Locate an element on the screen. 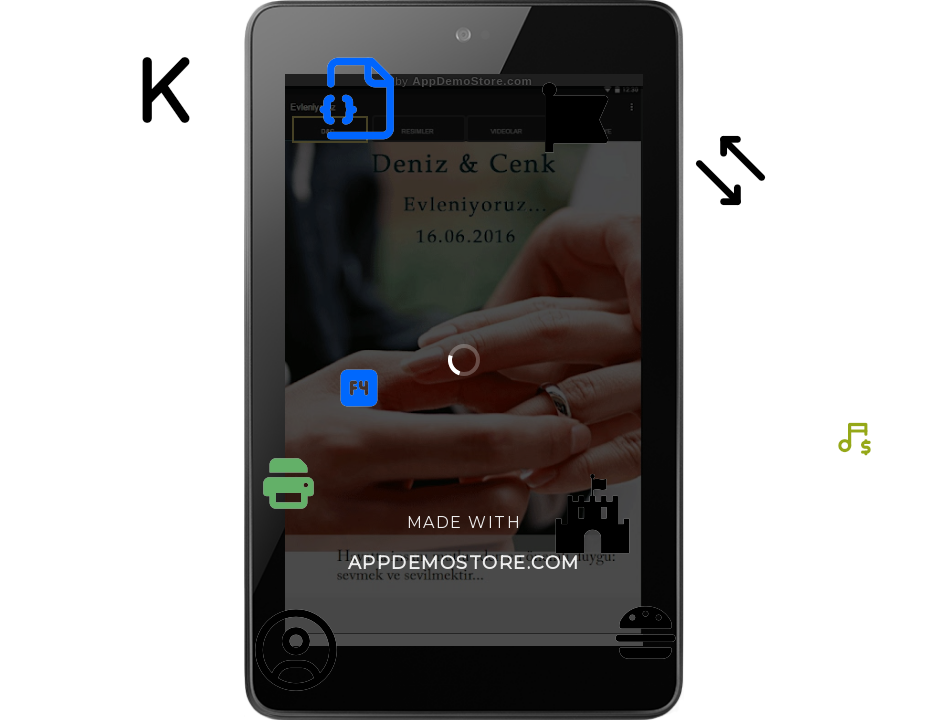 Image resolution: width=928 pixels, height=720 pixels. print this document is located at coordinates (288, 483).